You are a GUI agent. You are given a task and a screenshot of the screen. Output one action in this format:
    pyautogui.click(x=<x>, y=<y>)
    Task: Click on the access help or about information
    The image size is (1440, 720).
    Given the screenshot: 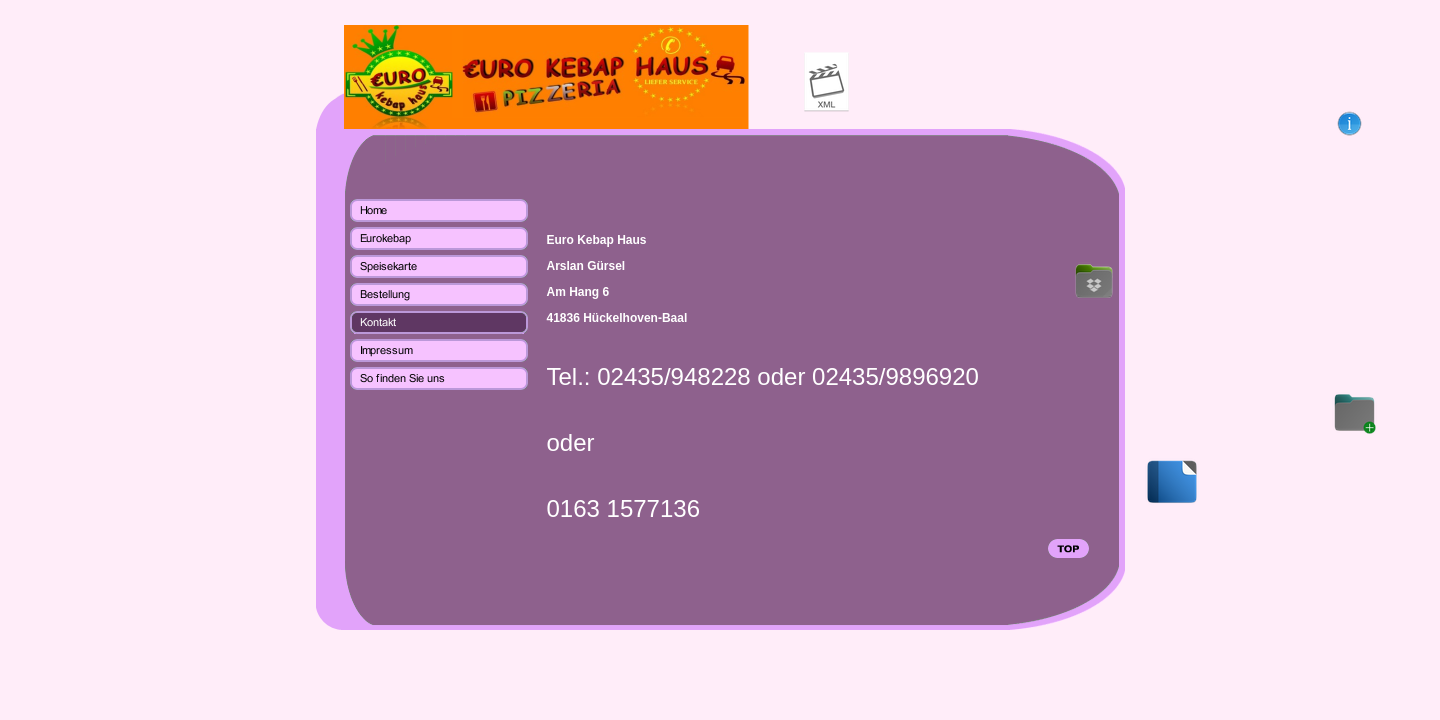 What is the action you would take?
    pyautogui.click(x=1349, y=123)
    